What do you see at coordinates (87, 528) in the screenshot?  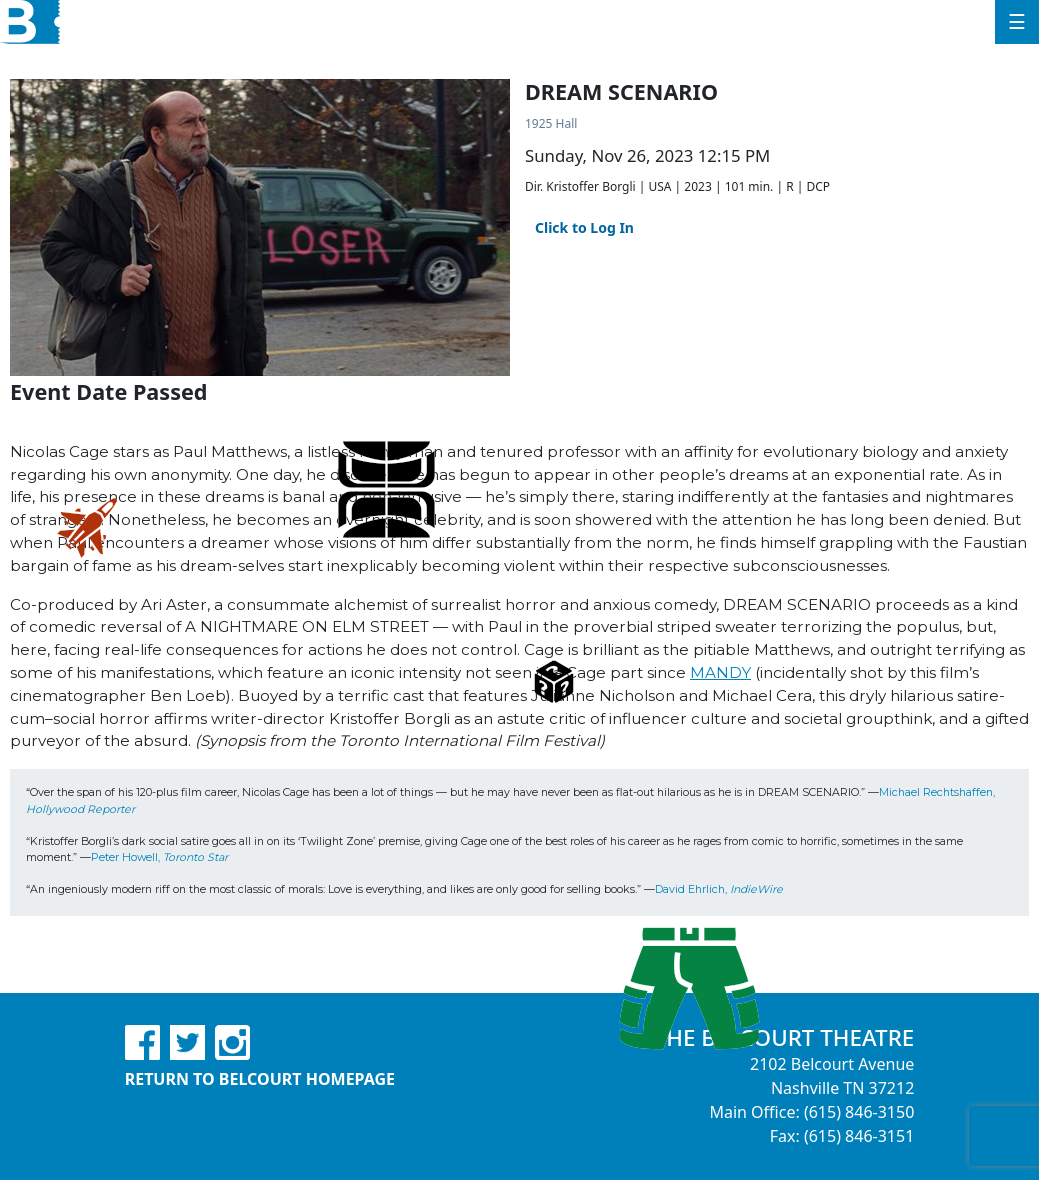 I see `military or combat game mode` at bounding box center [87, 528].